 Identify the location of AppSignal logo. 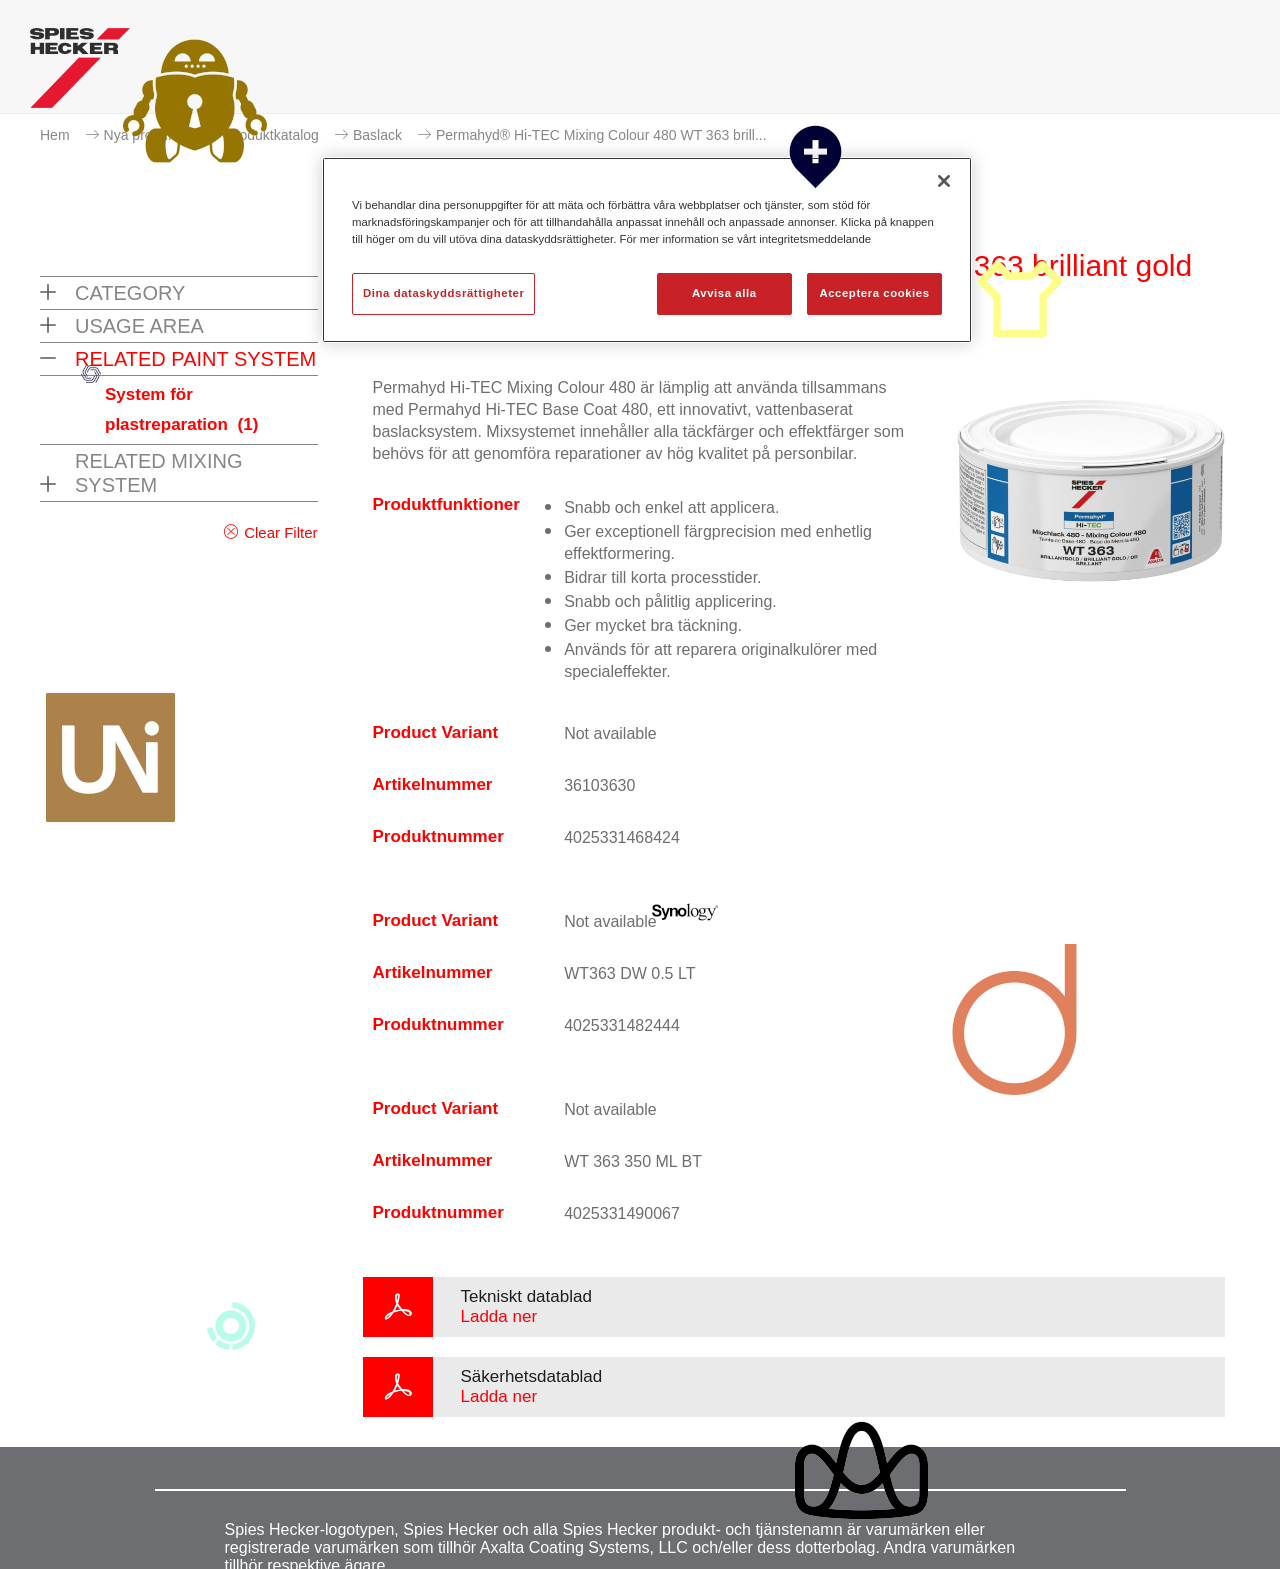
(861, 1470).